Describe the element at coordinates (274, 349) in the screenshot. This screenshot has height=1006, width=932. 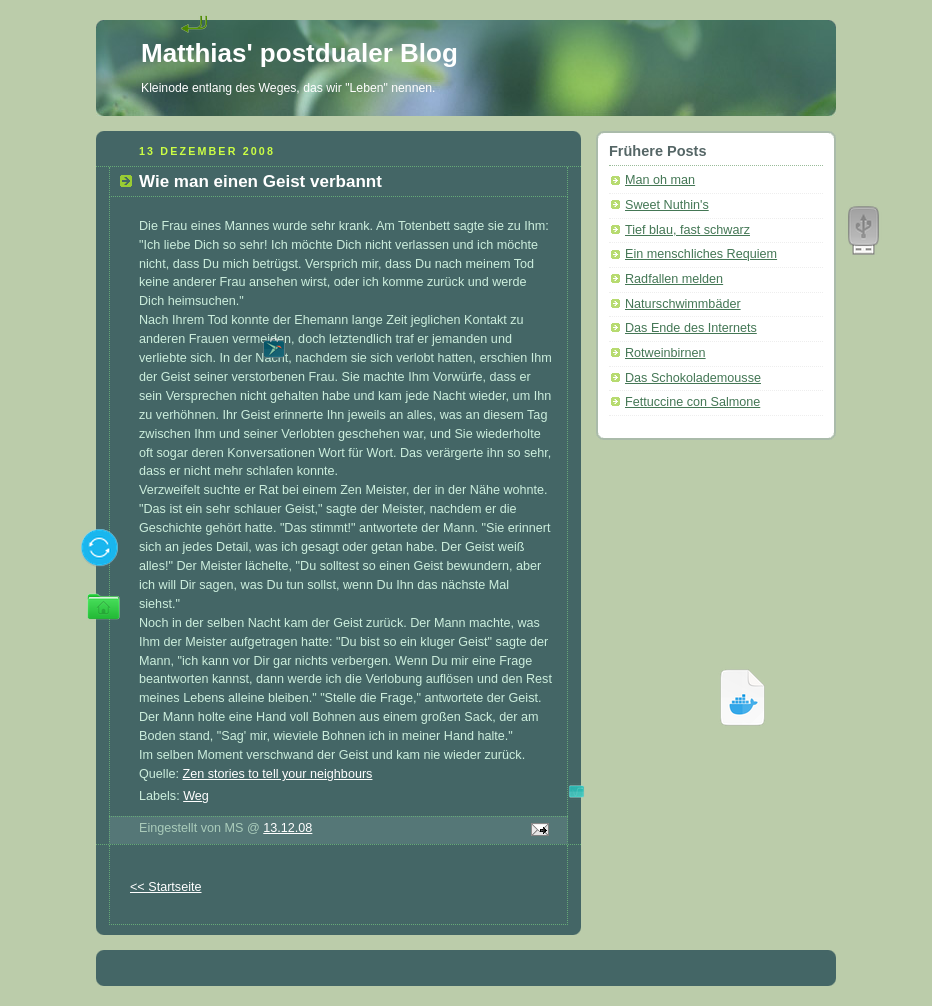
I see `open the snap store to browse and install apps` at that location.